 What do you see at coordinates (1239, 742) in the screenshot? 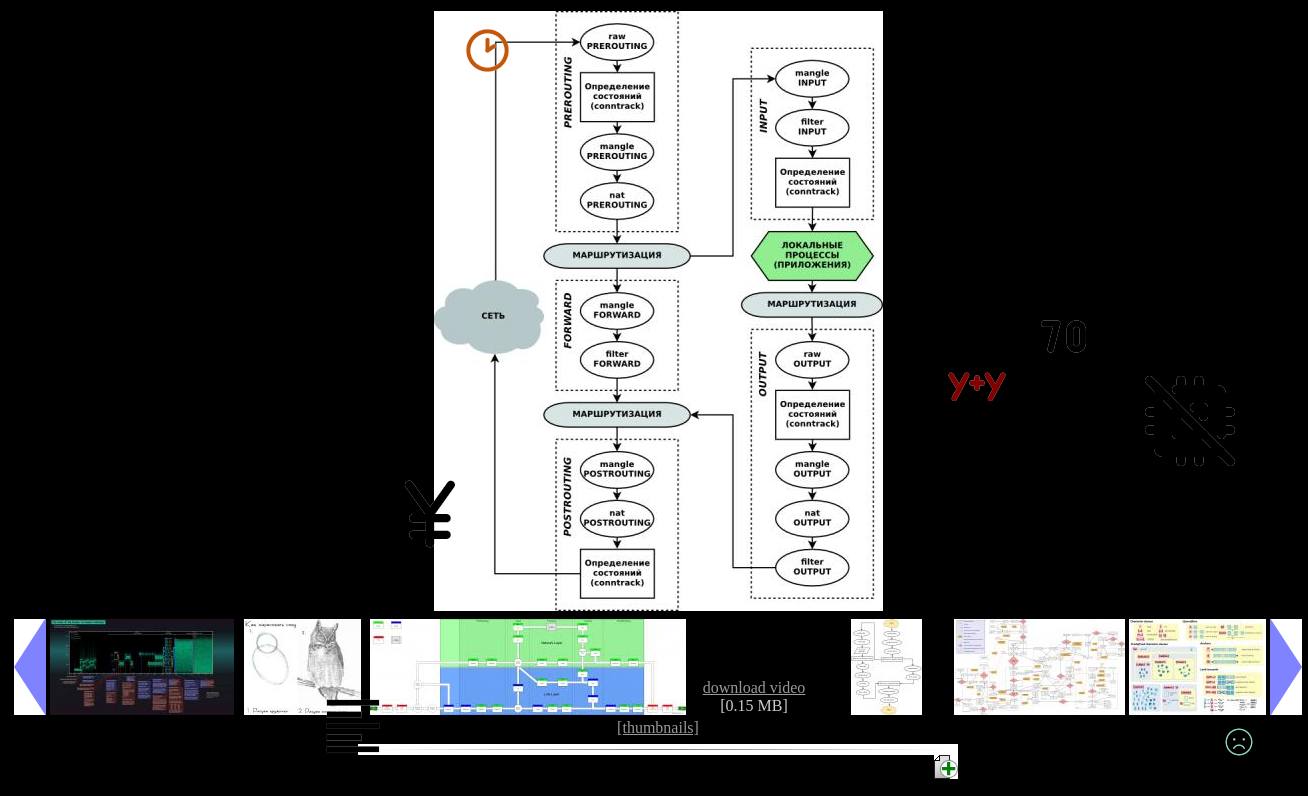
I see `indicates negative feedback or dissatisfaction` at bounding box center [1239, 742].